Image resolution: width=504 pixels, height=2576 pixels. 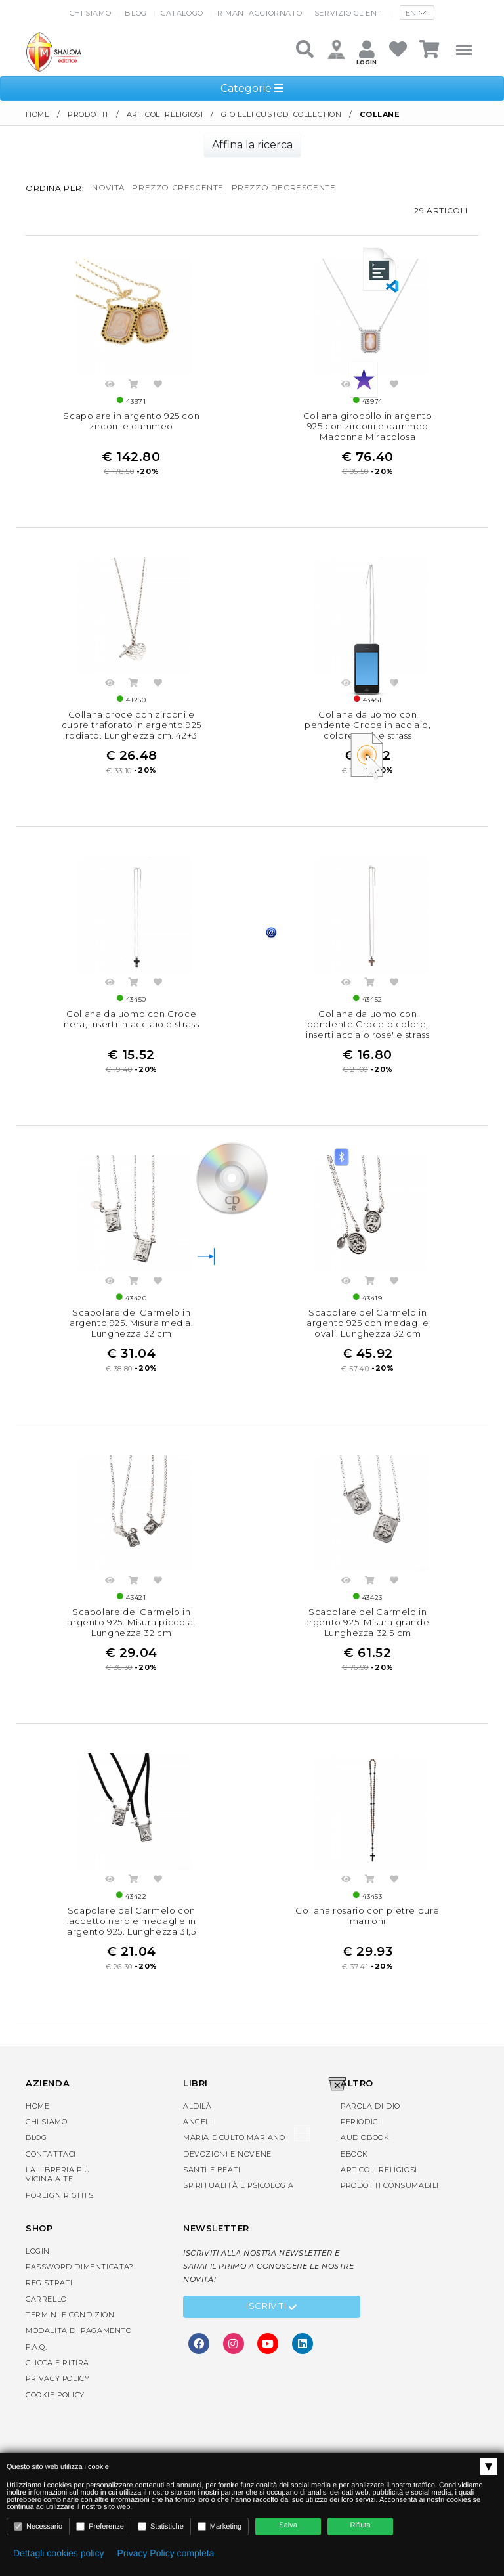 What do you see at coordinates (367, 755) in the screenshot?
I see `select a file from your documents` at bounding box center [367, 755].